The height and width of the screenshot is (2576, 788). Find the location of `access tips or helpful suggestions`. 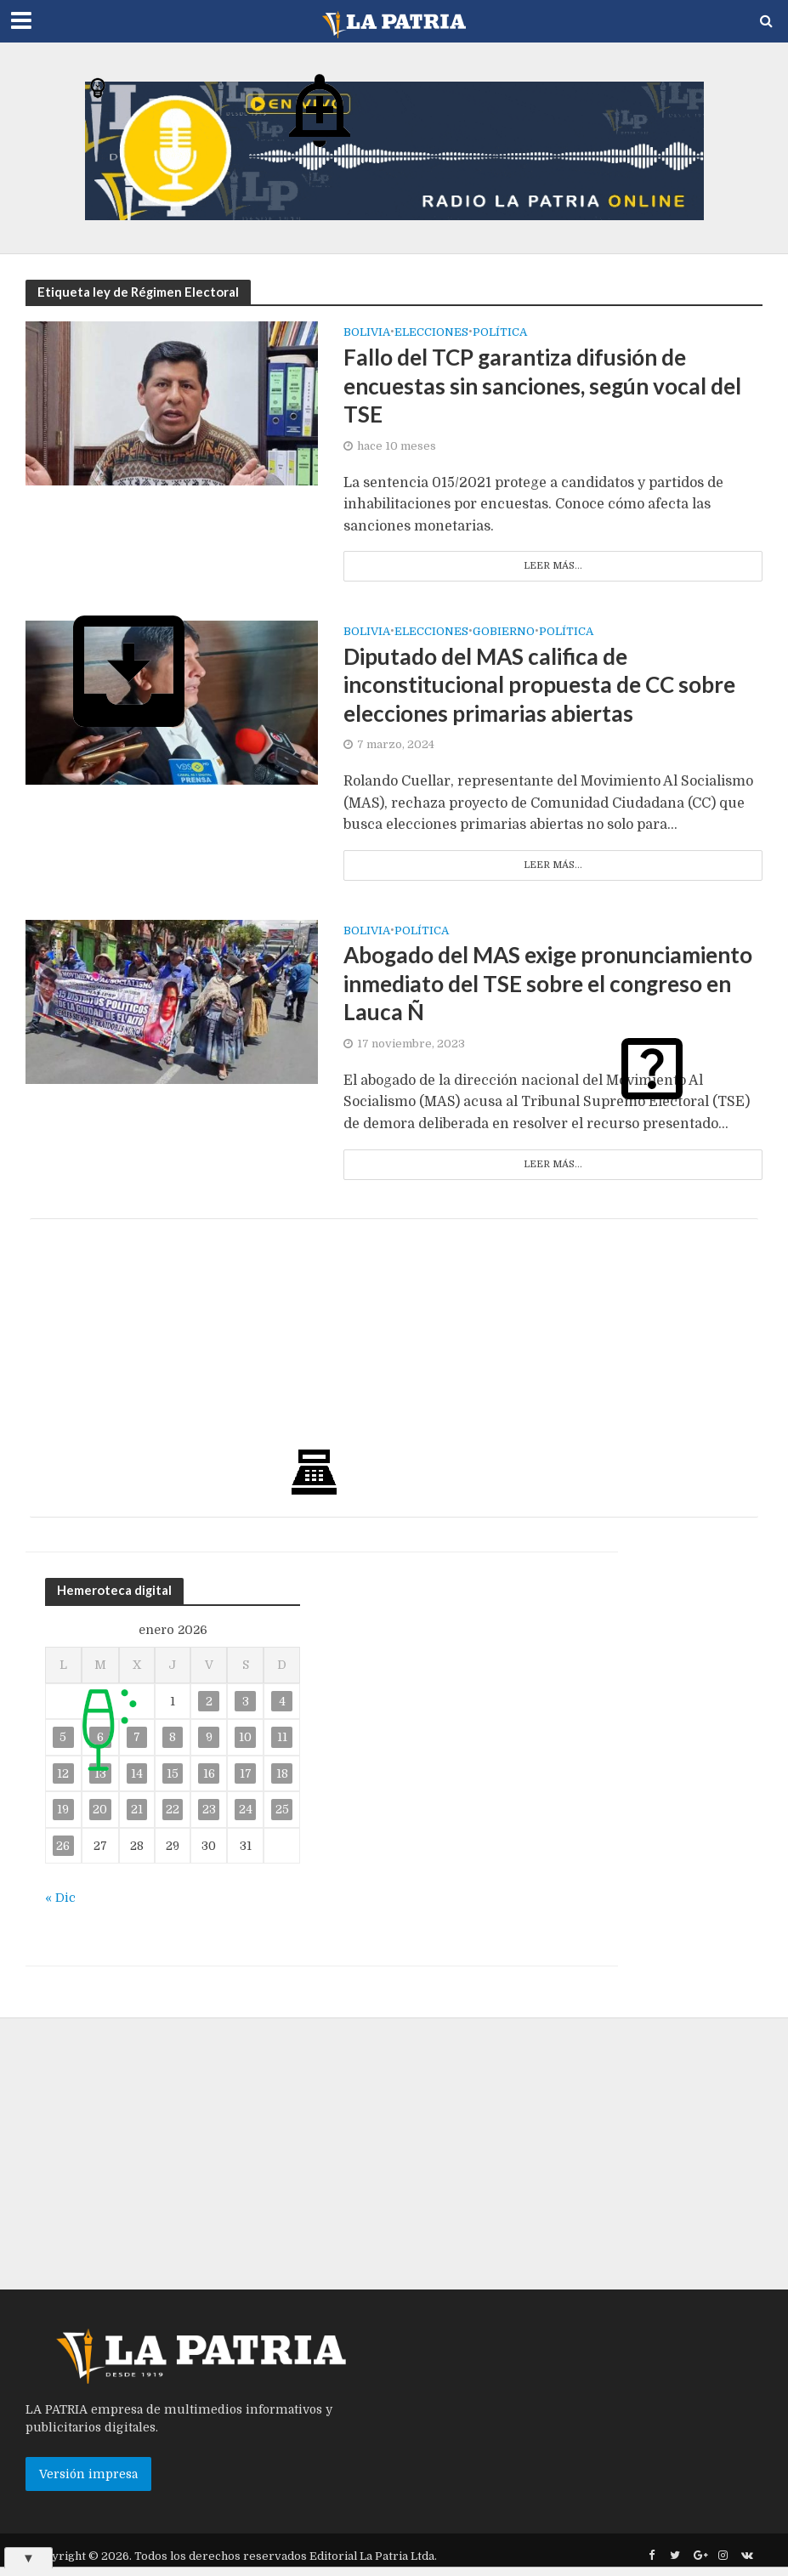

access tips or helpful suggestions is located at coordinates (98, 88).